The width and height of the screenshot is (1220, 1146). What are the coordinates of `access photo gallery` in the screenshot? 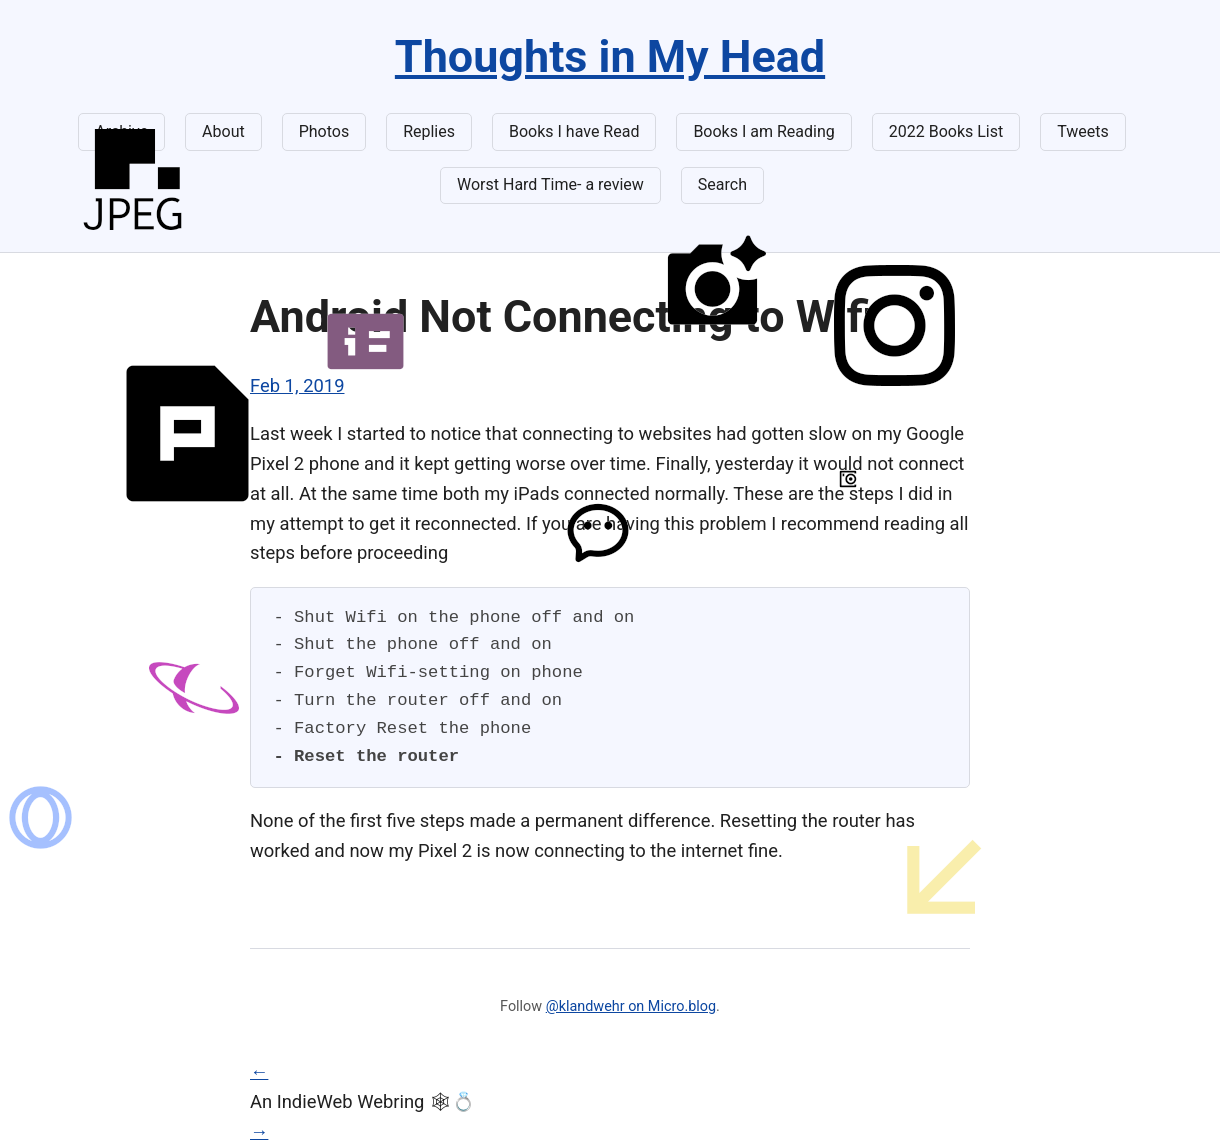 It's located at (848, 479).